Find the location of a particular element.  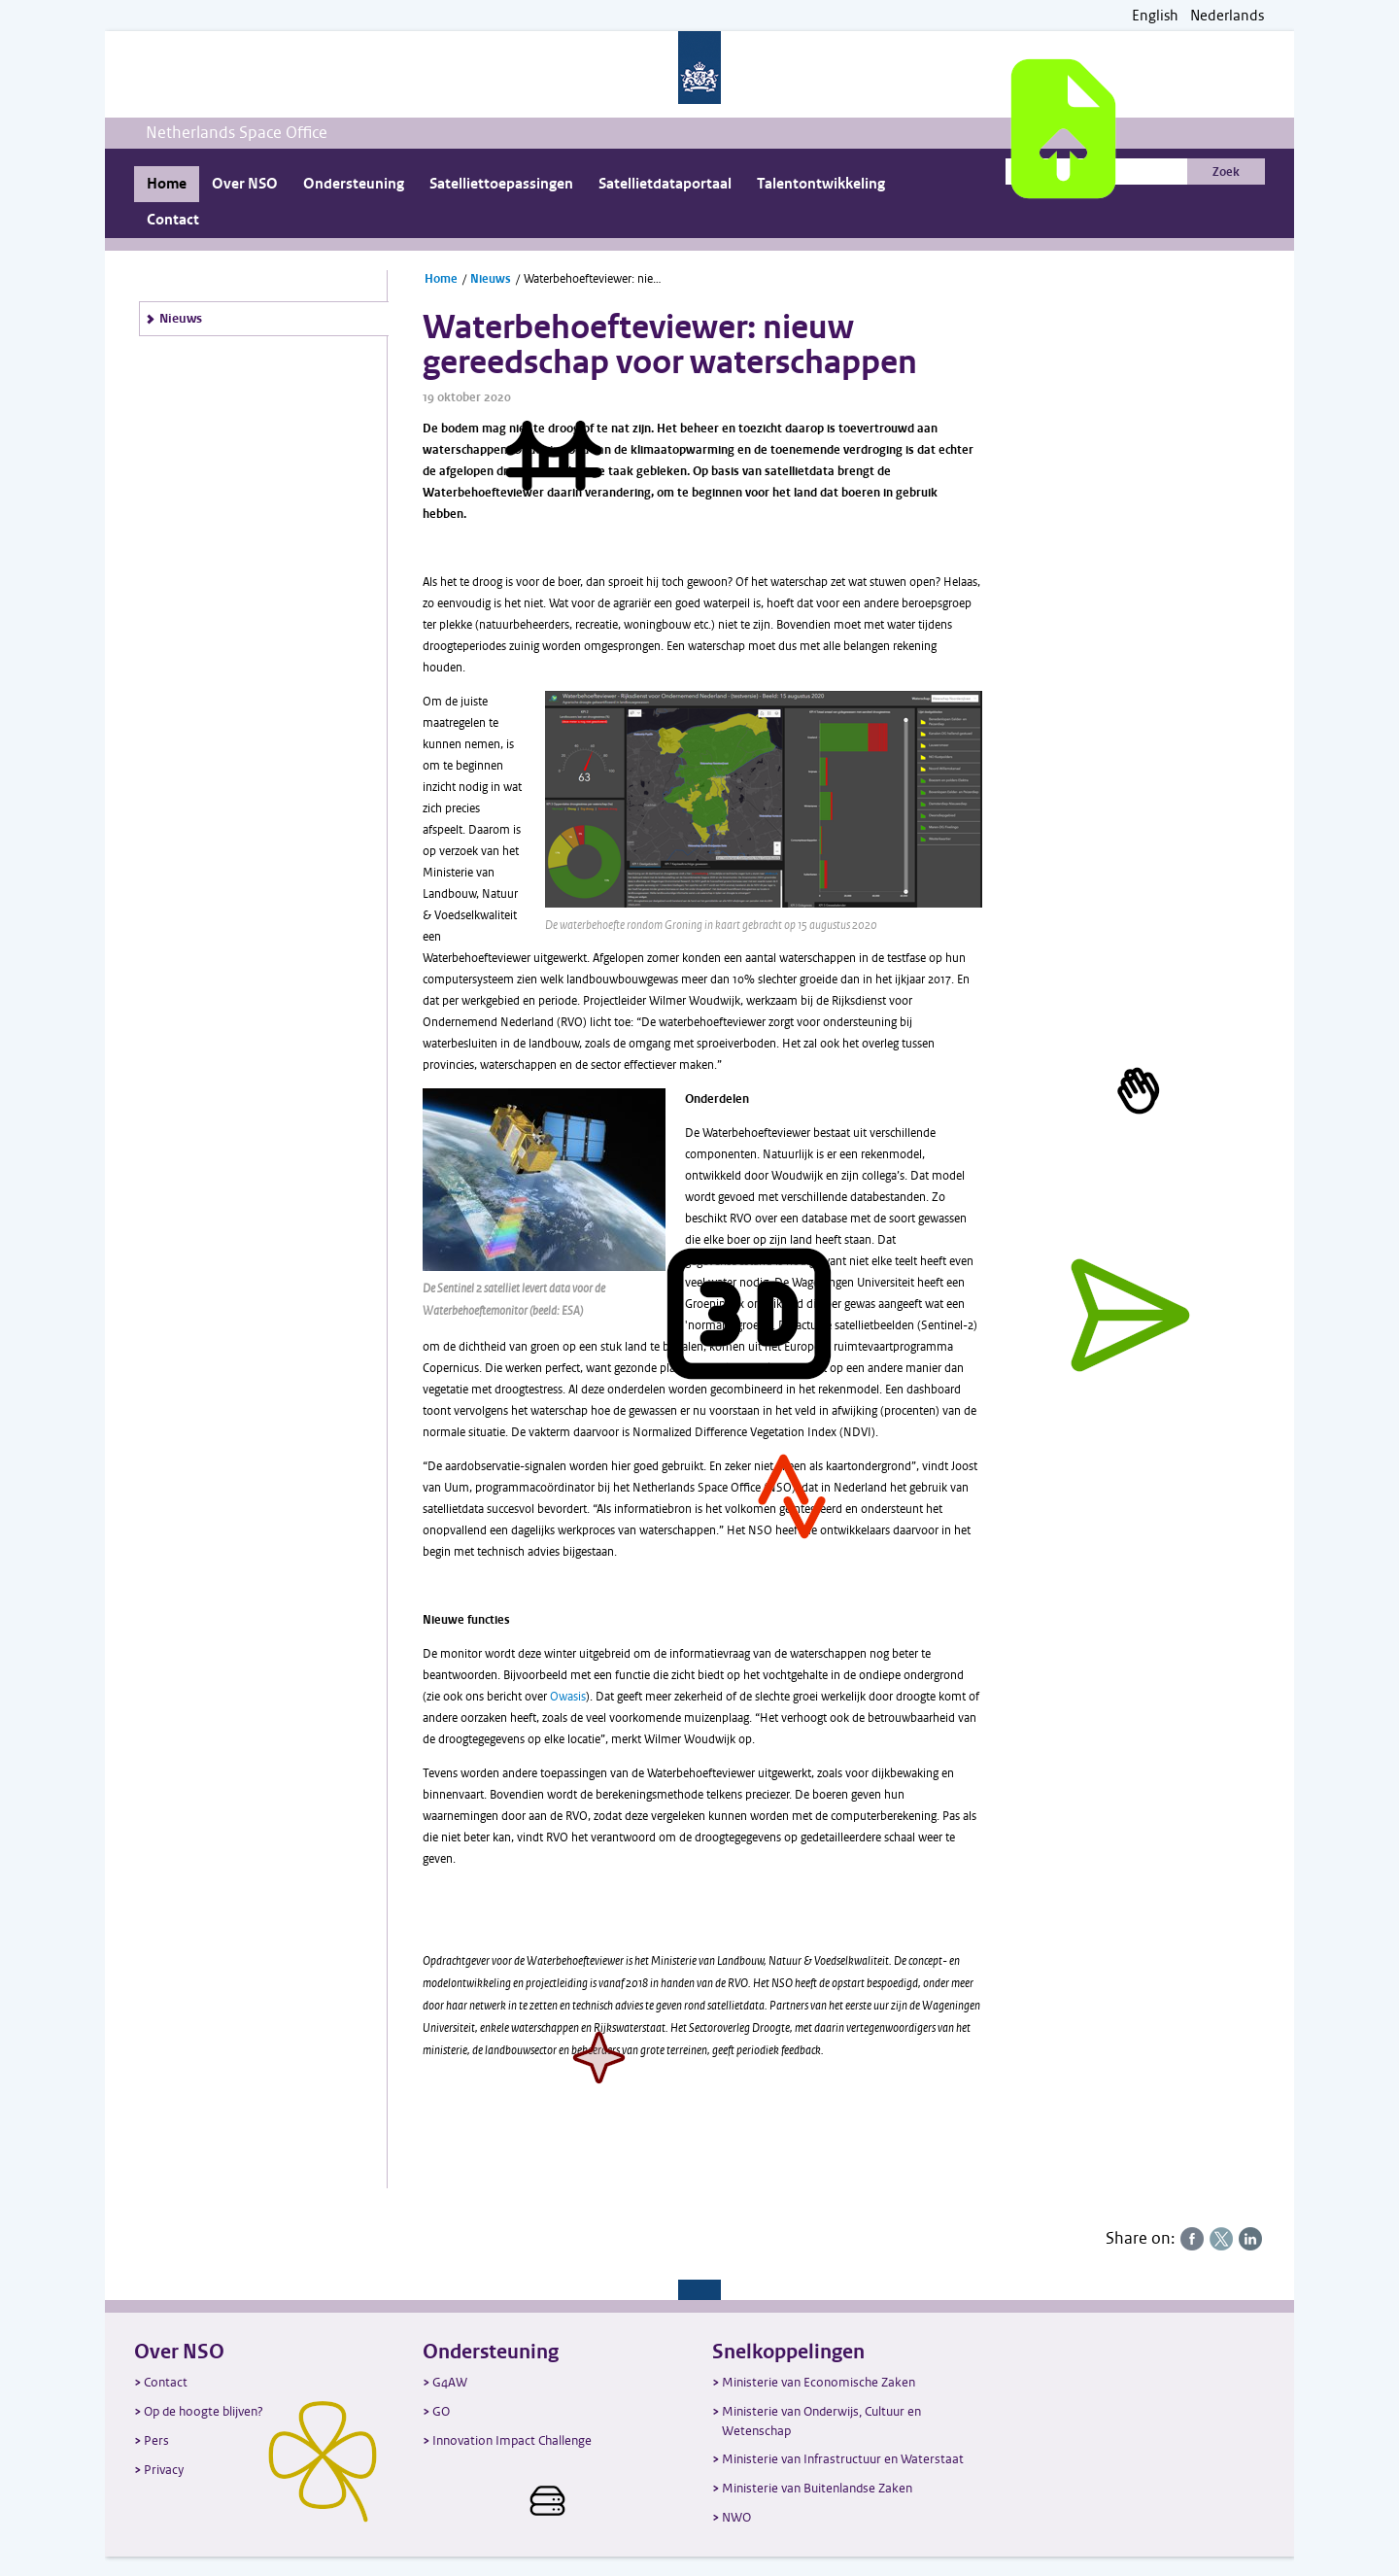

connect to strava fitness tracking is located at coordinates (792, 1496).